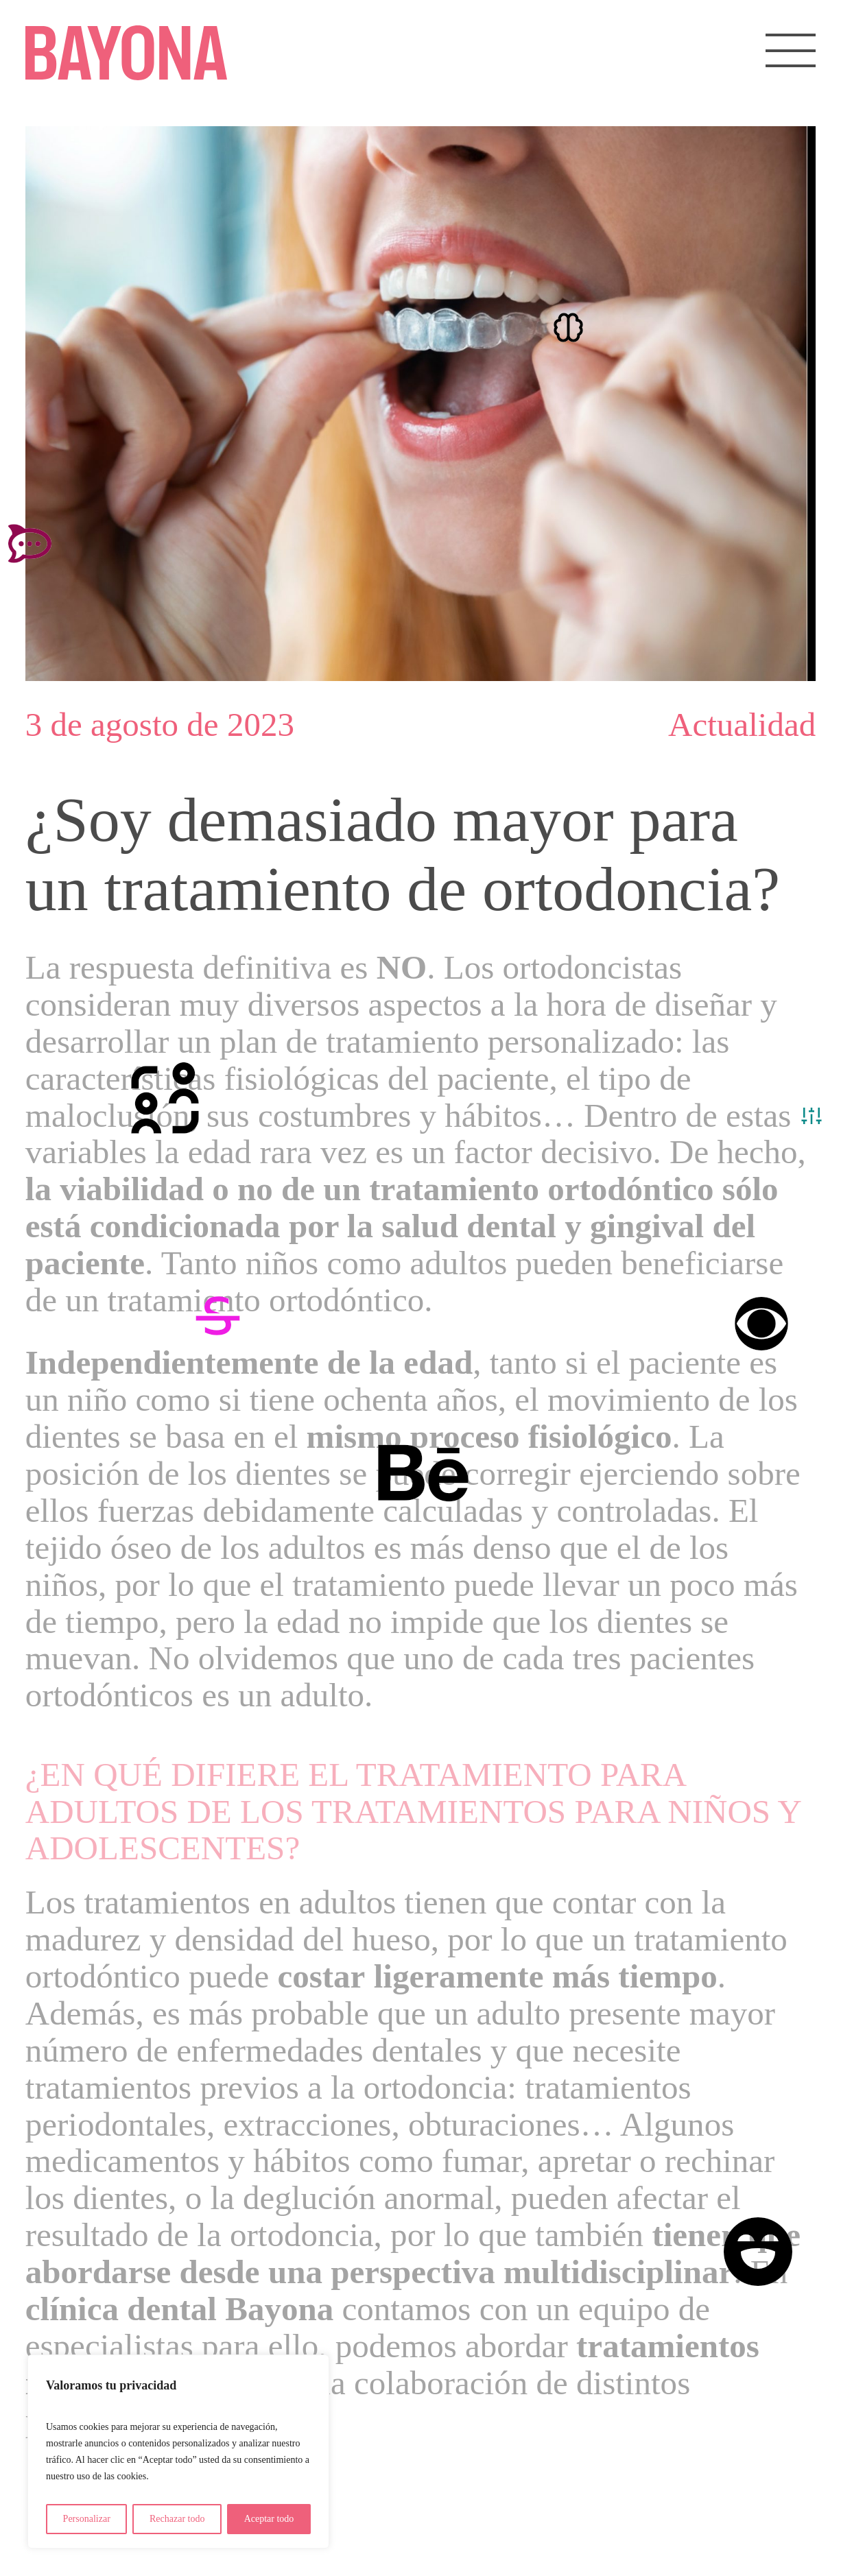  Describe the element at coordinates (758, 2252) in the screenshot. I see `react with laughter to a message` at that location.